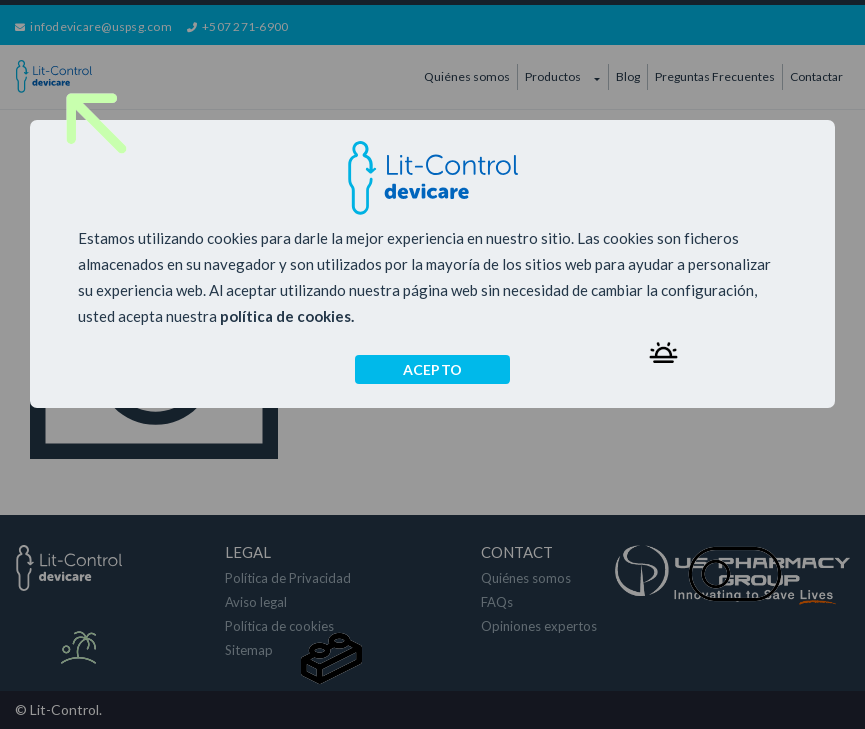 The image size is (865, 729). I want to click on sunrise or sunset indicator, so click(663, 353).